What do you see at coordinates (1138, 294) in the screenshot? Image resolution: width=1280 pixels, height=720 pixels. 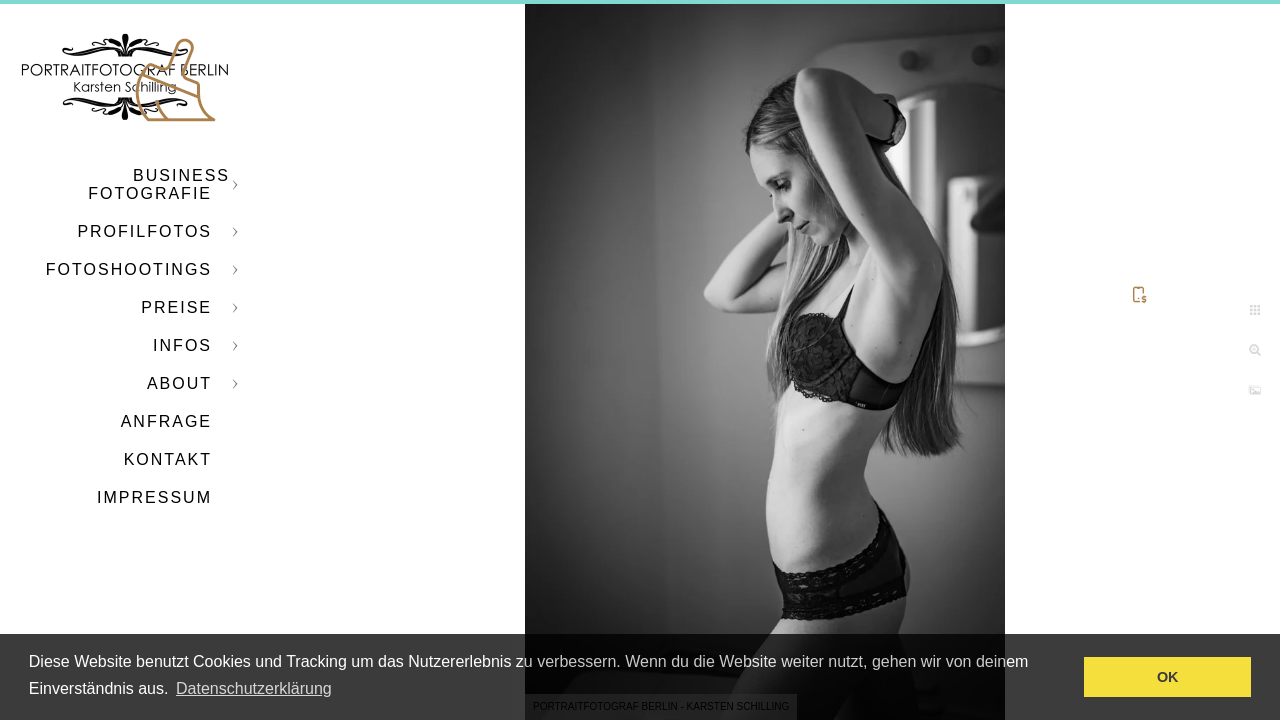 I see `mobile payment or banking app` at bounding box center [1138, 294].